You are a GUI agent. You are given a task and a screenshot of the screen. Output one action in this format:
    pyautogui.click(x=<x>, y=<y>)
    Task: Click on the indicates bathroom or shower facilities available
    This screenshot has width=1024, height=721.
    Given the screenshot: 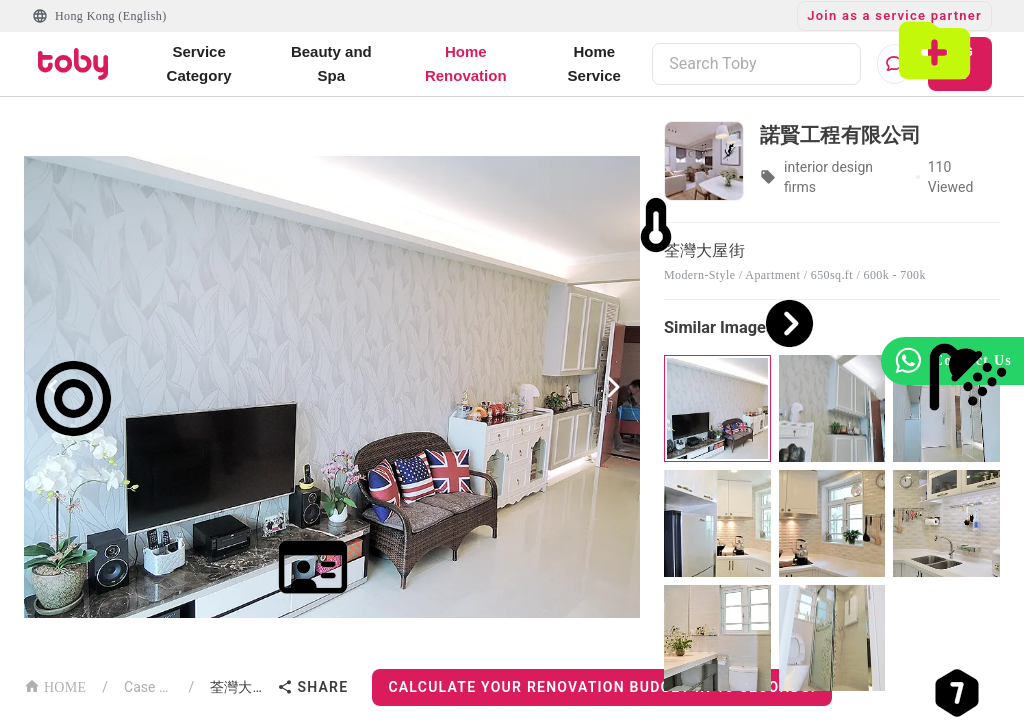 What is the action you would take?
    pyautogui.click(x=968, y=377)
    